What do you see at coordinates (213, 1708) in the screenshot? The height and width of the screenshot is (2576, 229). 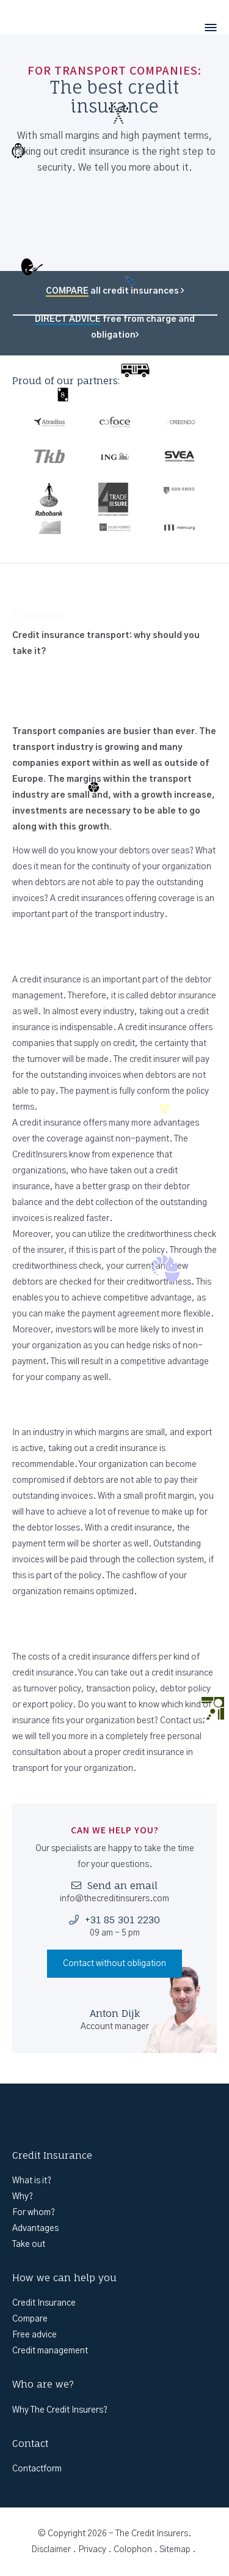 I see `access billiards or pool game` at bounding box center [213, 1708].